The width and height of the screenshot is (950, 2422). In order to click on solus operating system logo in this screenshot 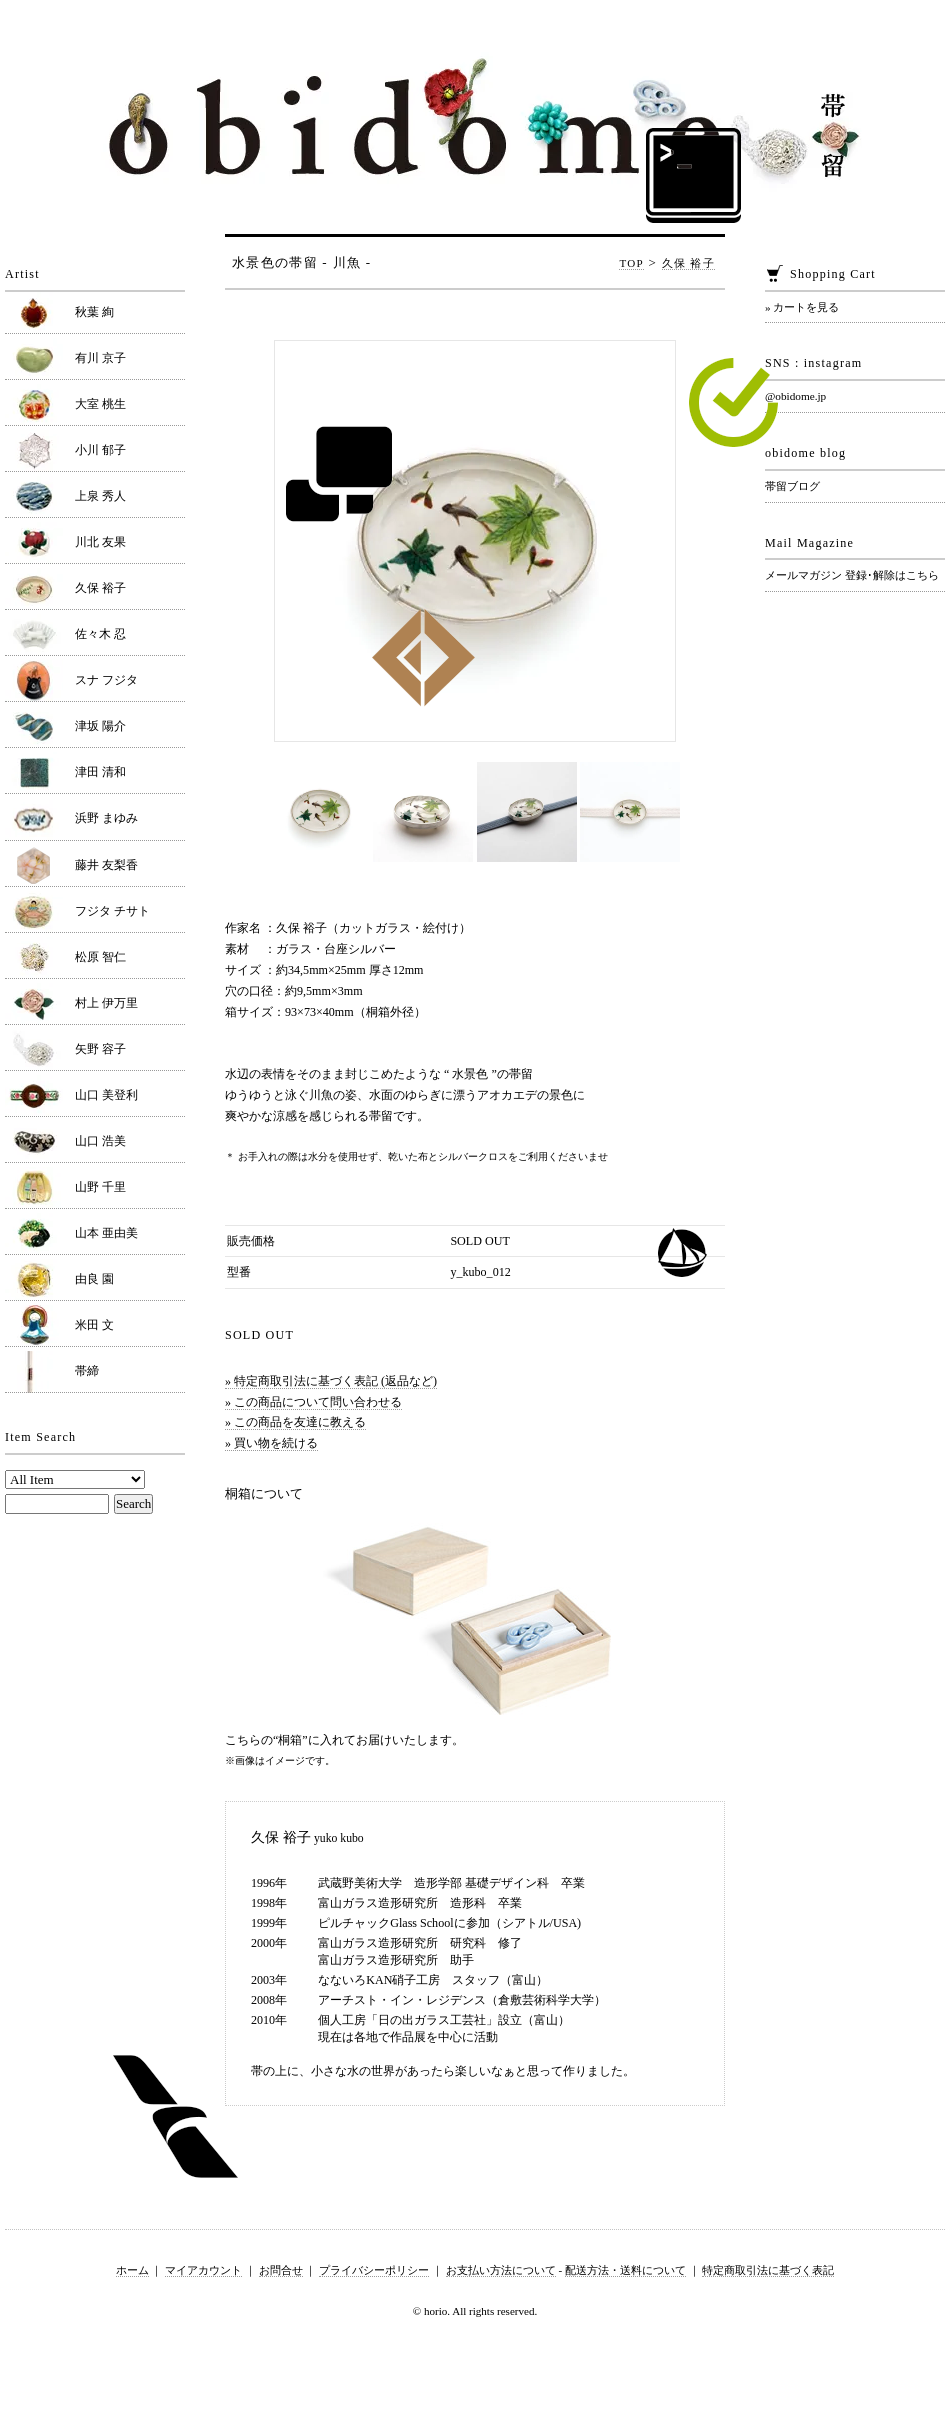, I will do `click(682, 1252)`.